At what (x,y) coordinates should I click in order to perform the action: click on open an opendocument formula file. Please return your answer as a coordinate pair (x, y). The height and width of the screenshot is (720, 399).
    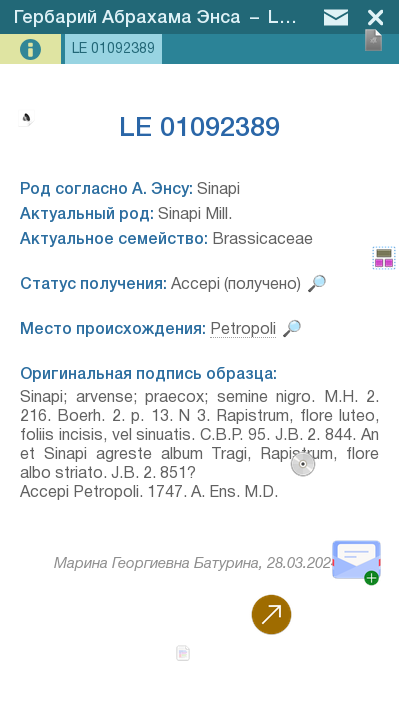
    Looking at the image, I should click on (373, 40).